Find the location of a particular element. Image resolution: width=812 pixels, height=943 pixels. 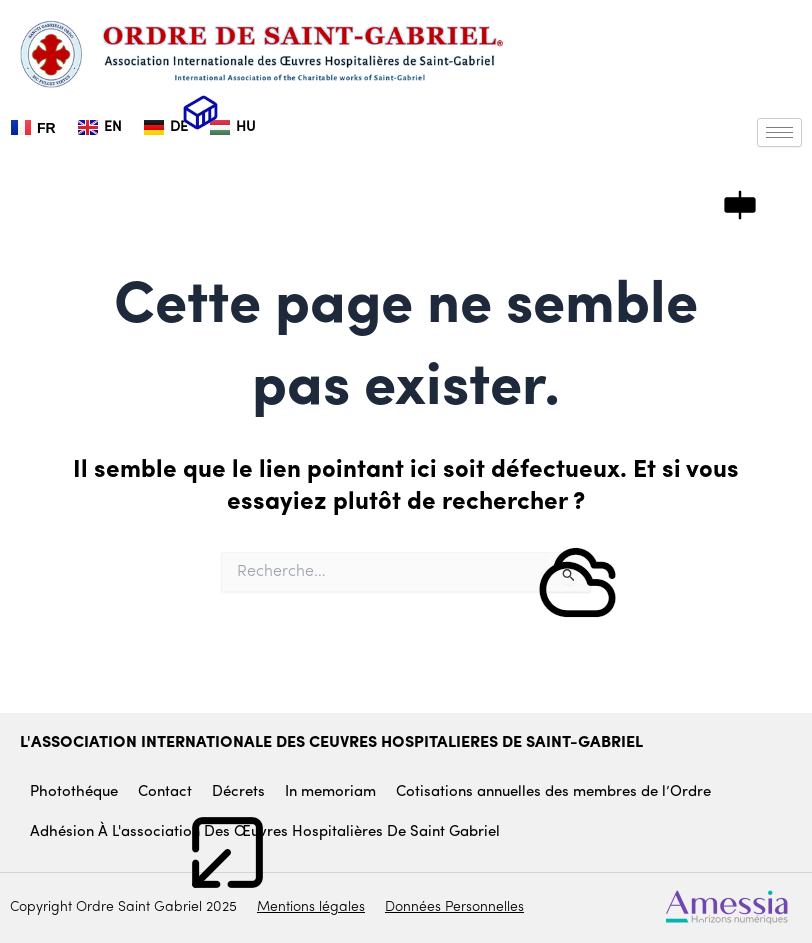

view container or package contents is located at coordinates (200, 112).